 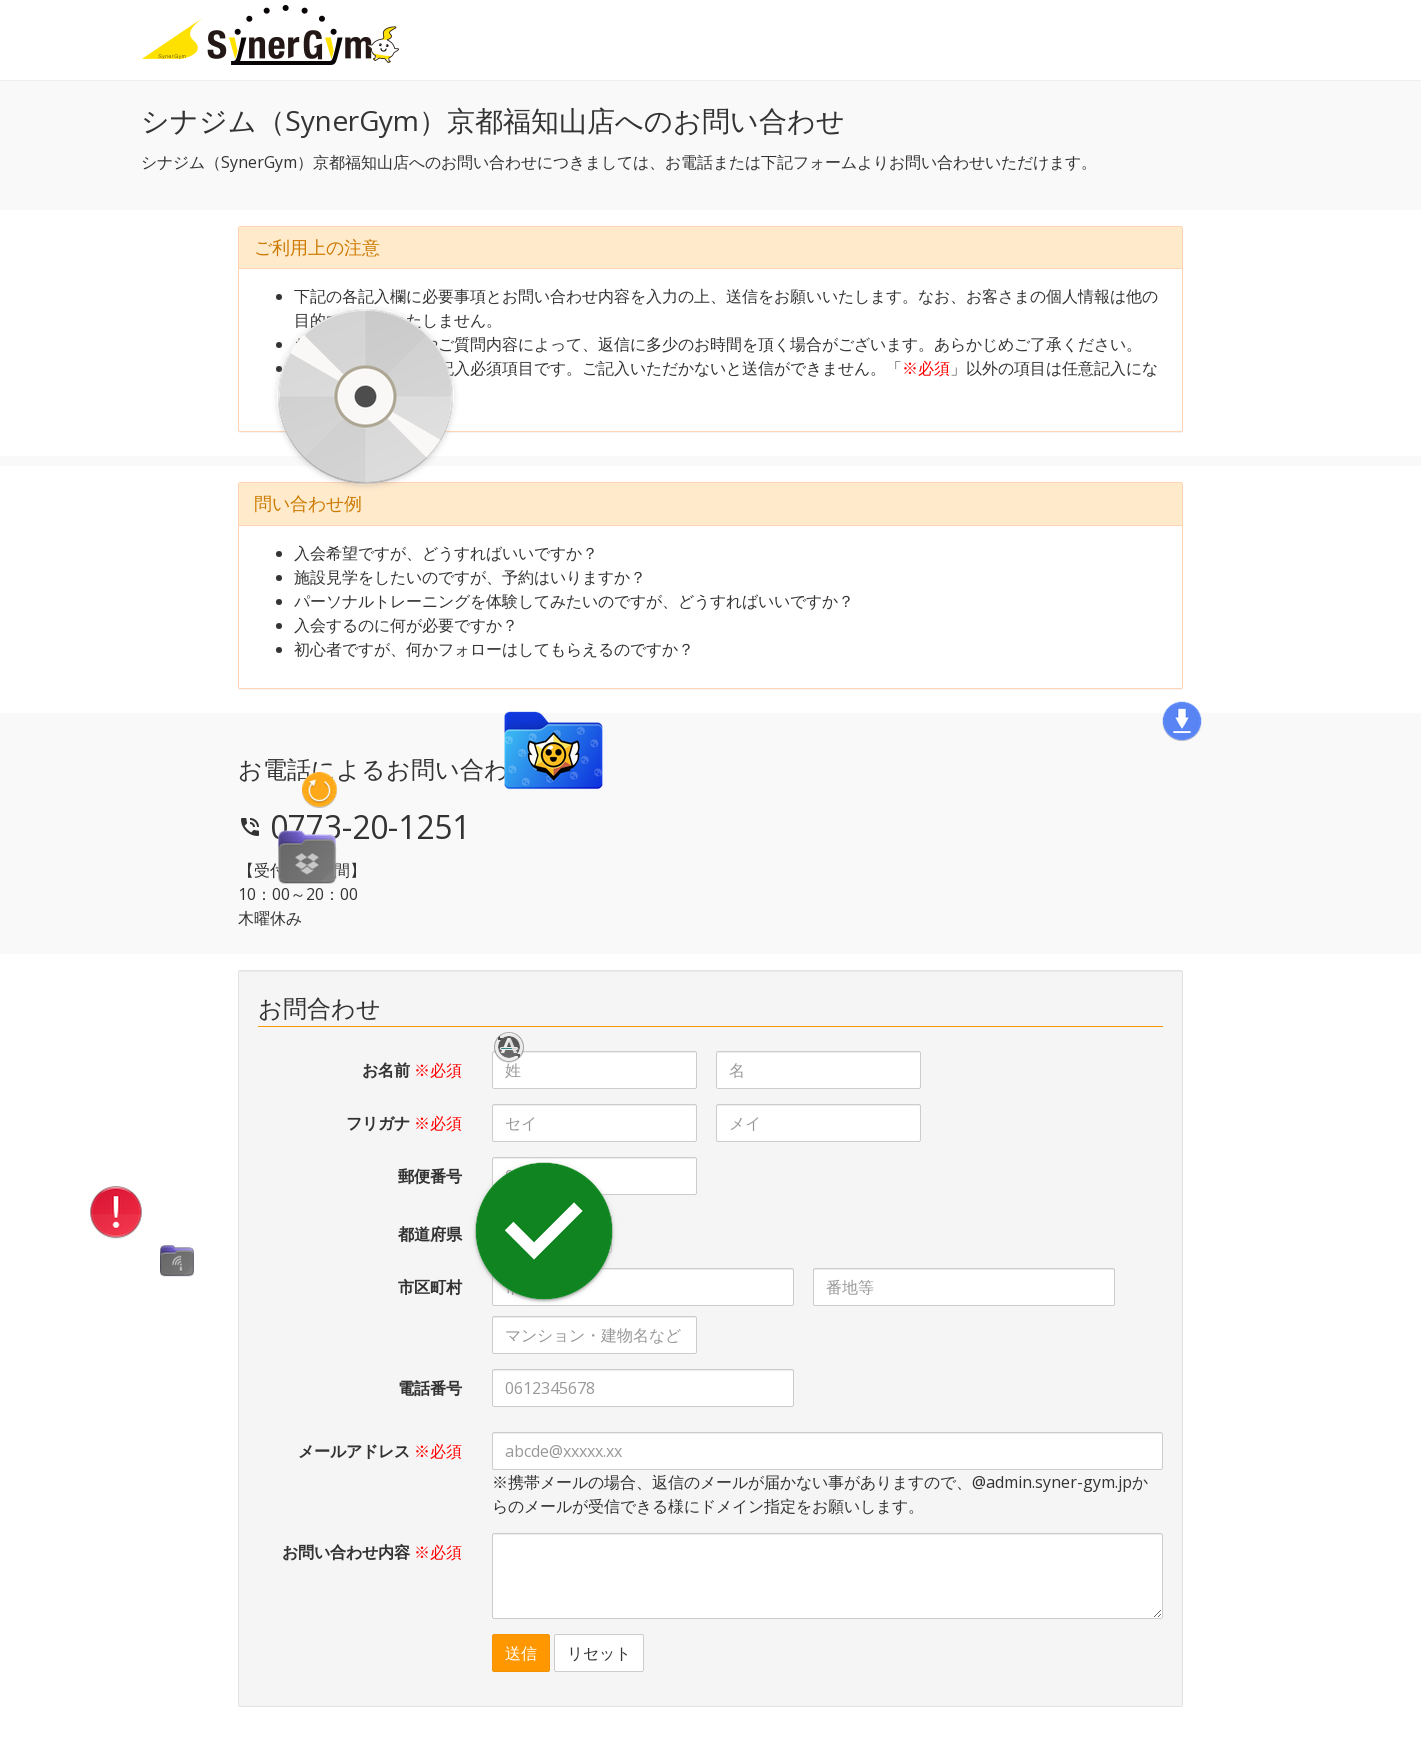 I want to click on indicates a downloaded file or completed download, so click(x=1182, y=721).